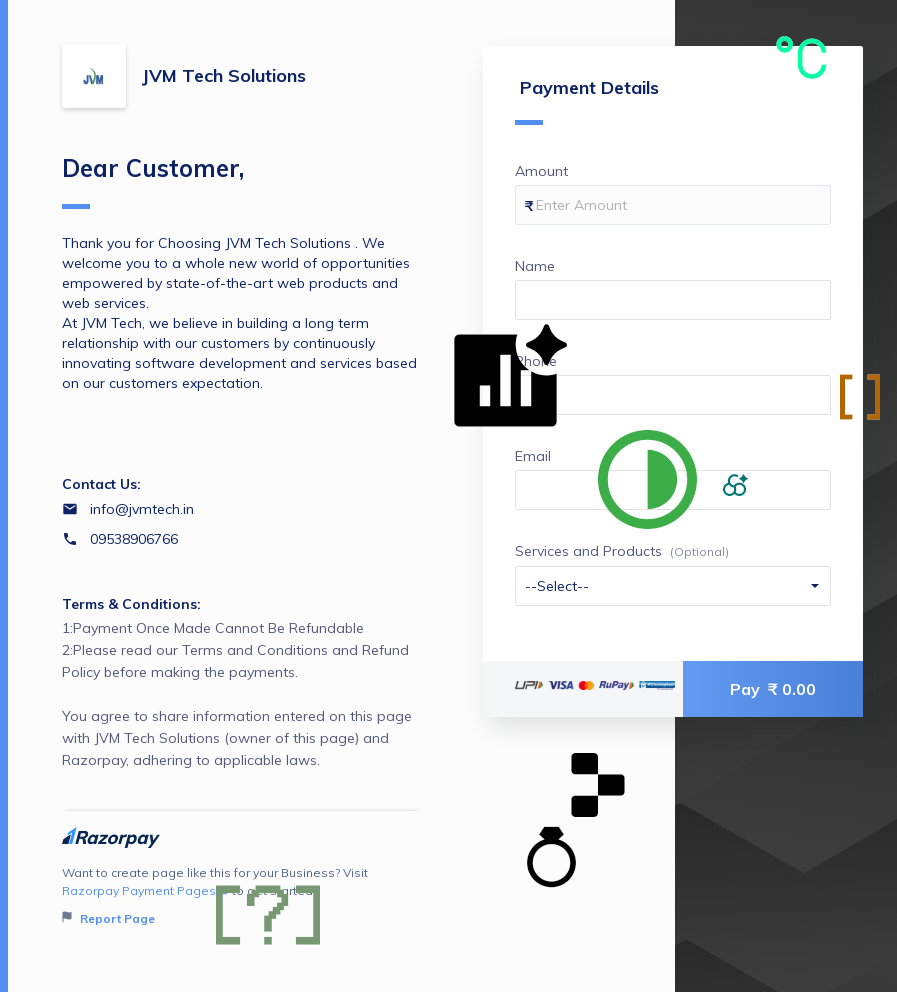 The width and height of the screenshot is (897, 992). Describe the element at coordinates (268, 915) in the screenshot. I see `visit the Philadelphia Inquirer website` at that location.